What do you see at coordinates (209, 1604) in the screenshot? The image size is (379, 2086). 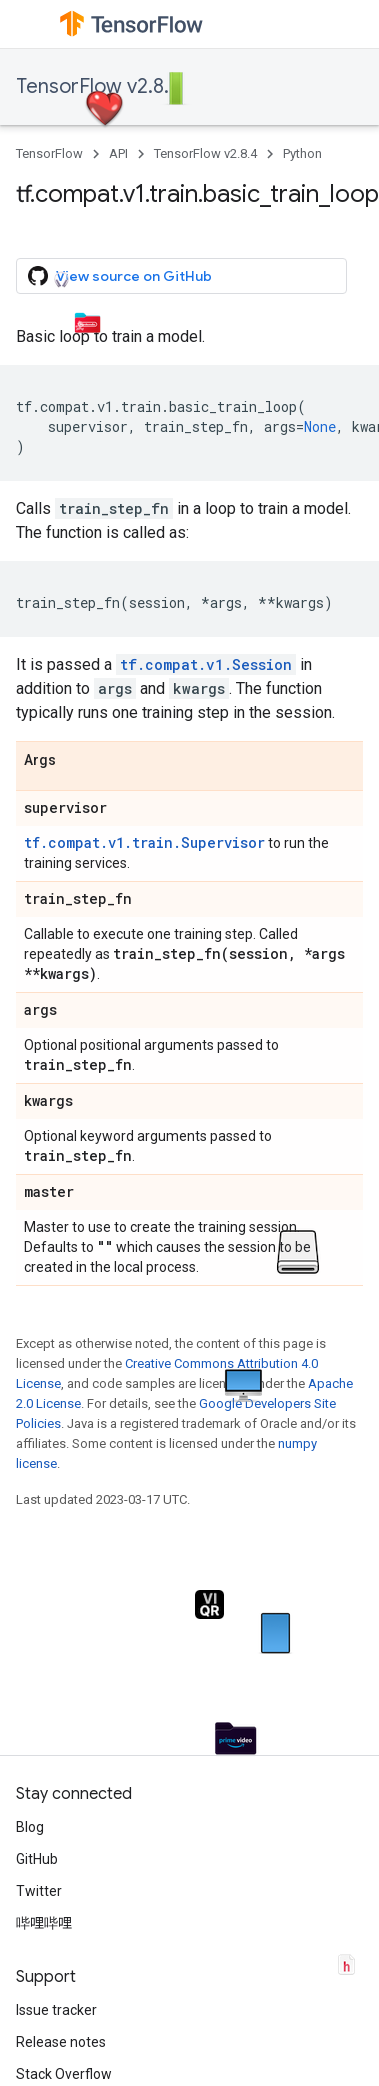 I see `switch to Vietnamese VIQR input method` at bounding box center [209, 1604].